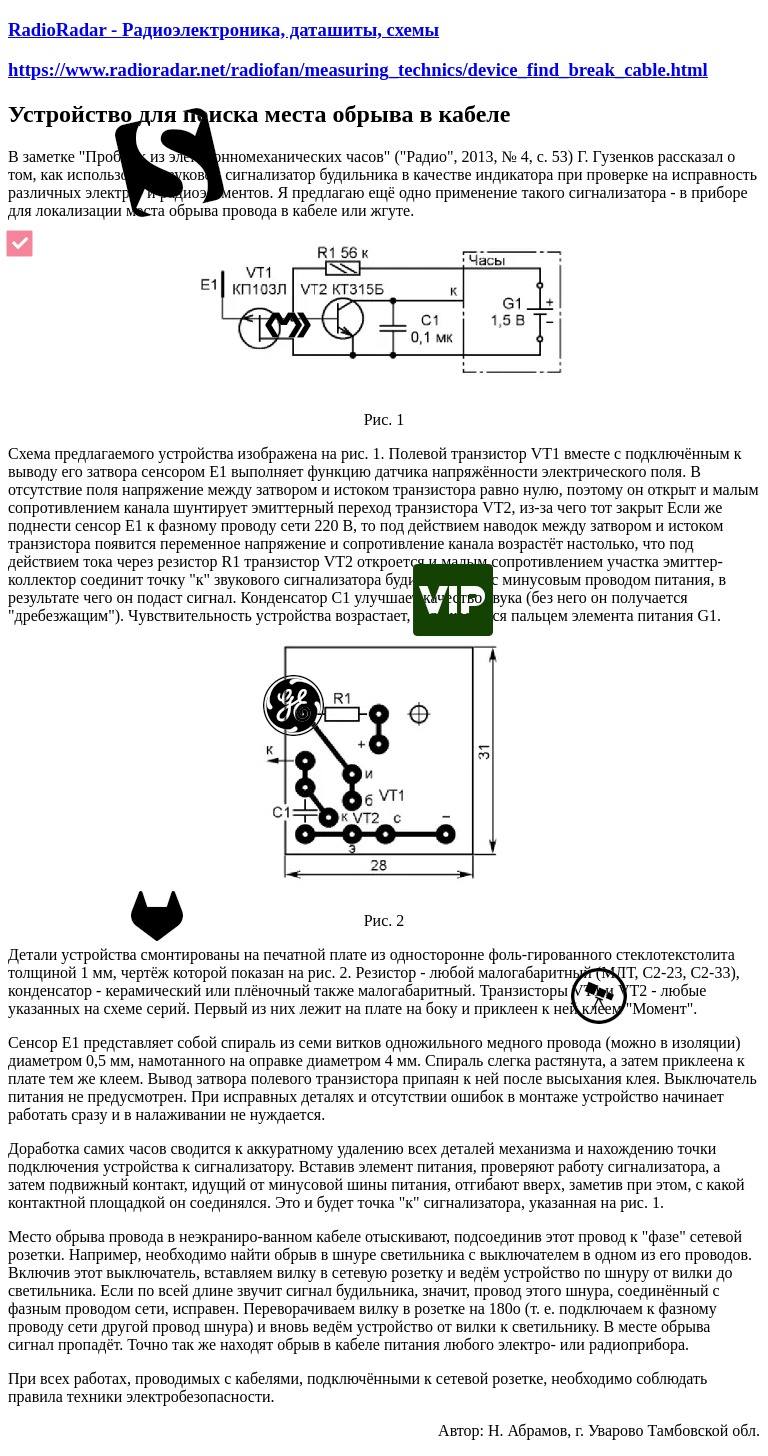 The height and width of the screenshot is (1456, 768). I want to click on General Electric company logo, so click(293, 705).